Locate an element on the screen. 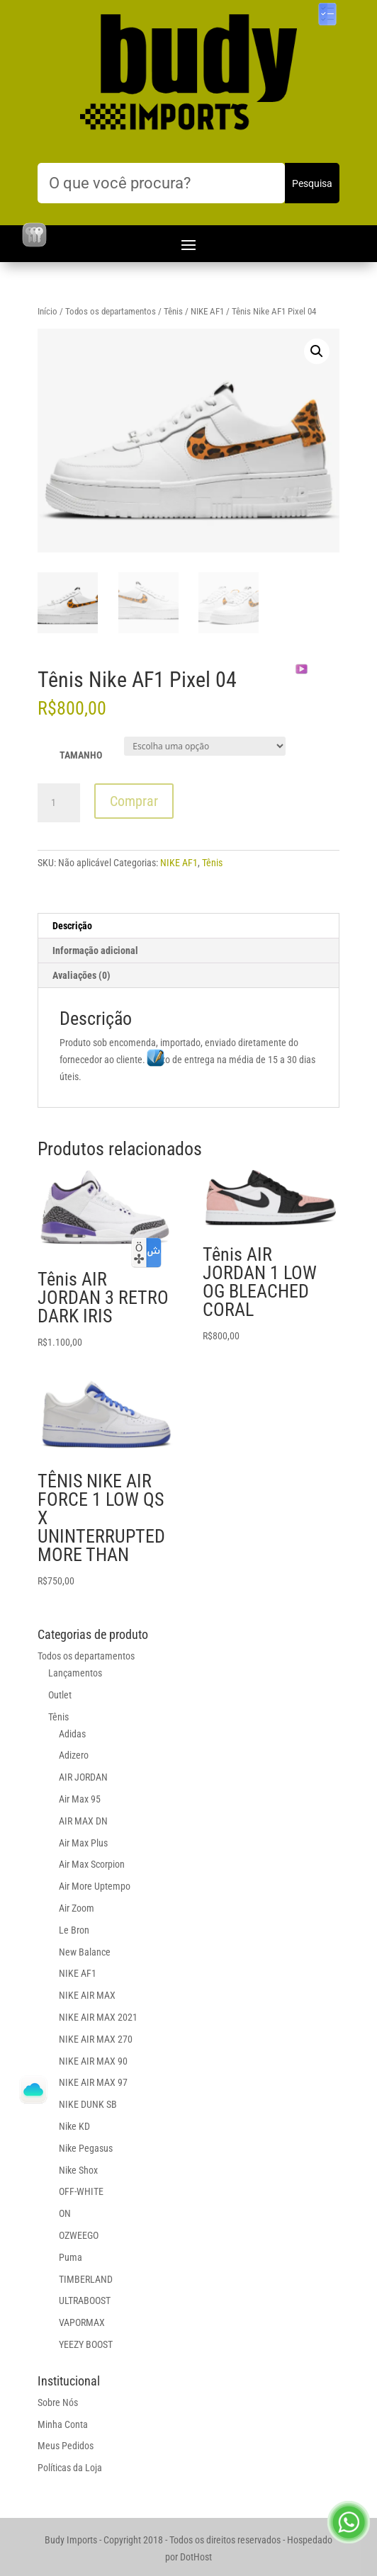 The image size is (377, 2576). open character map application is located at coordinates (146, 1252).